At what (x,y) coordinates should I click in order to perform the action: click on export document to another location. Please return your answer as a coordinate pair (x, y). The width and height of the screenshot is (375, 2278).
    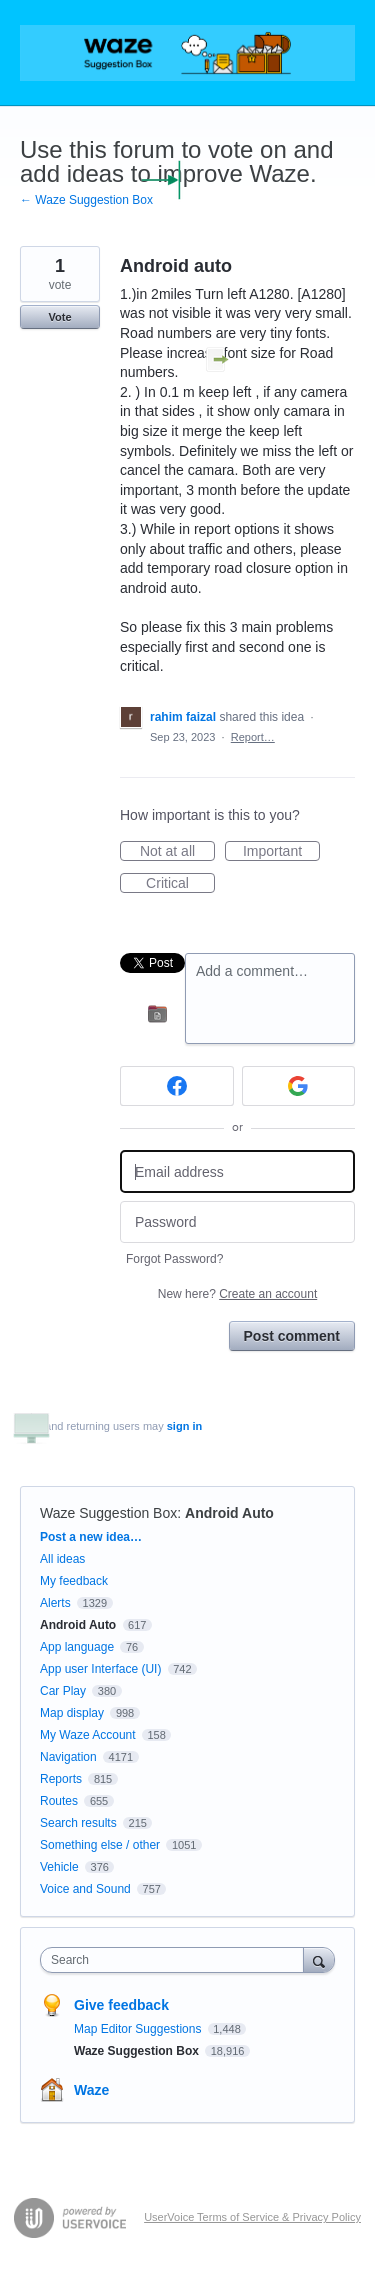
    Looking at the image, I should click on (215, 359).